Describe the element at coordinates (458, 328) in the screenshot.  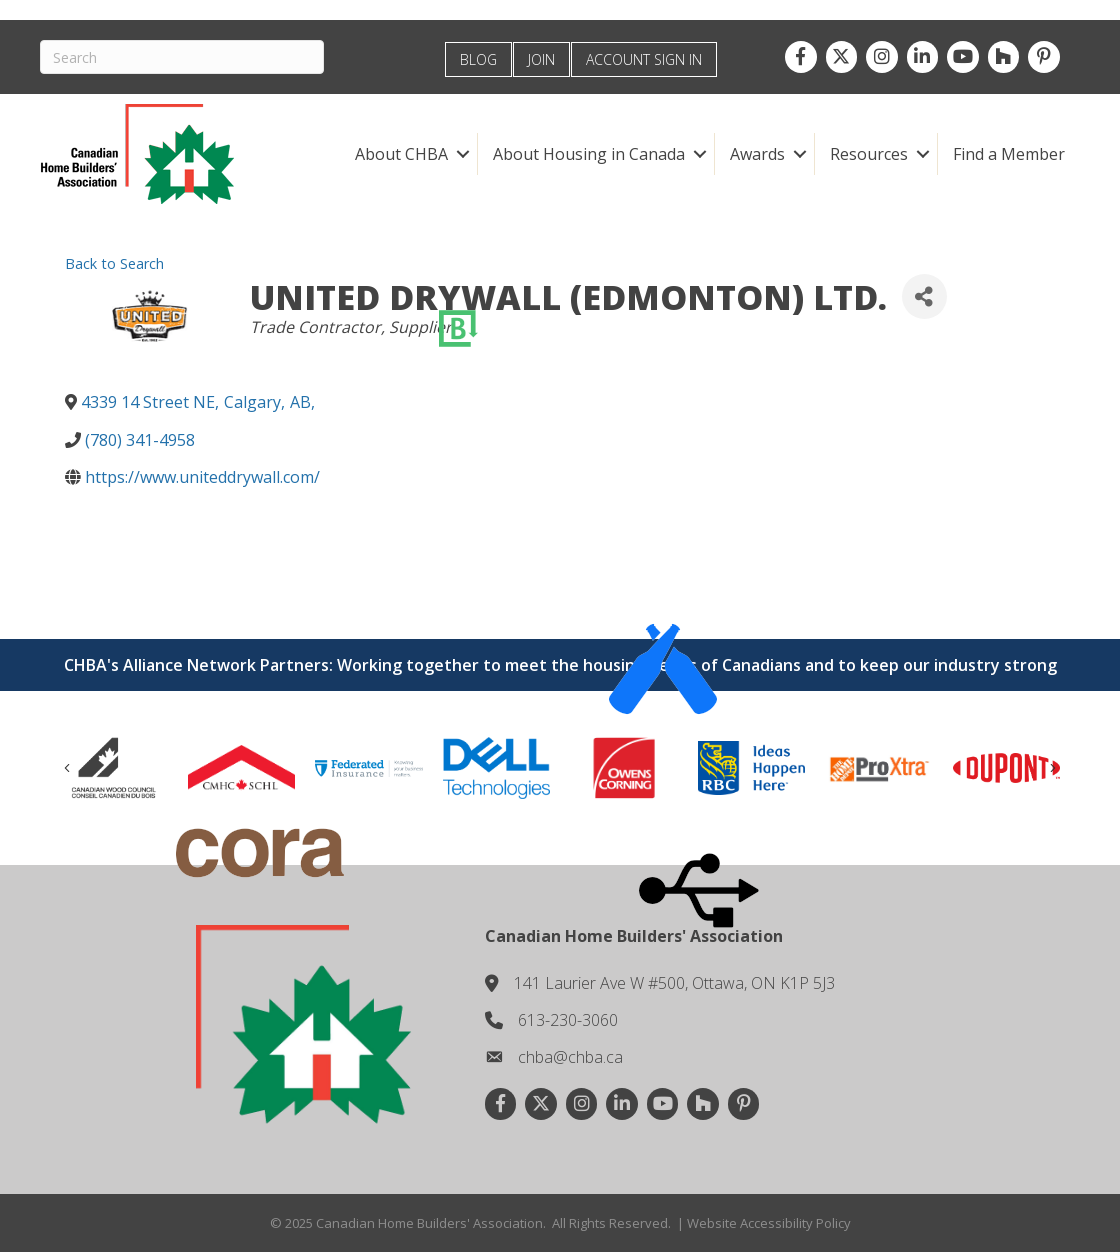
I see `open brandfolder digital asset management` at that location.